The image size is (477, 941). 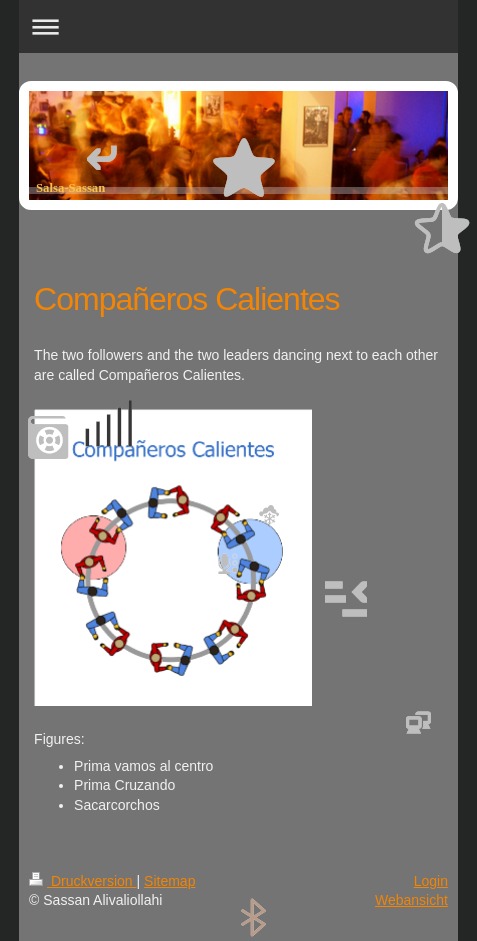 What do you see at coordinates (442, 230) in the screenshot?
I see `indicates a partial or half rating` at bounding box center [442, 230].